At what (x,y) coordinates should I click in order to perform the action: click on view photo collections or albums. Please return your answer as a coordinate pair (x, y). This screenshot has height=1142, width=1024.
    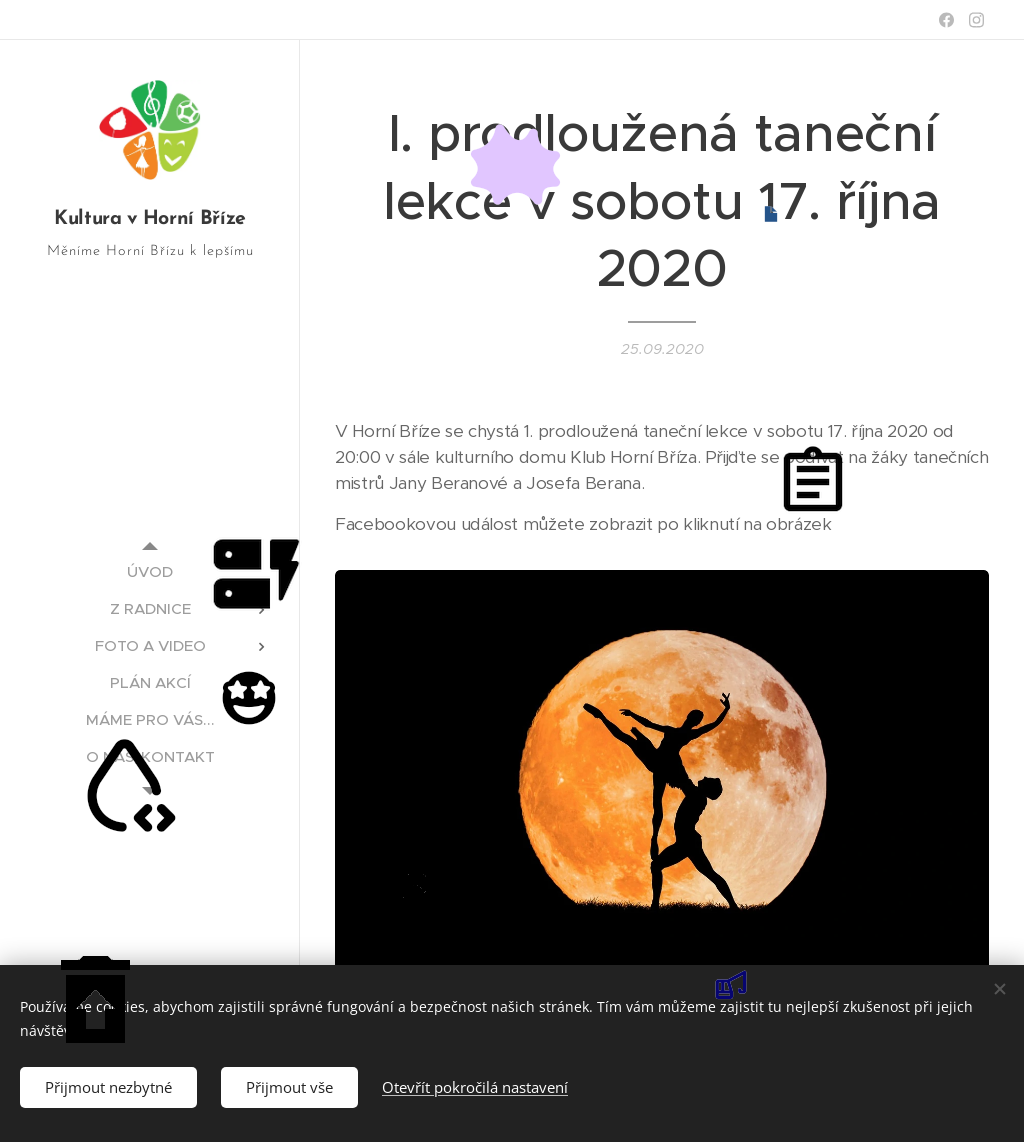
    Looking at the image, I should click on (414, 886).